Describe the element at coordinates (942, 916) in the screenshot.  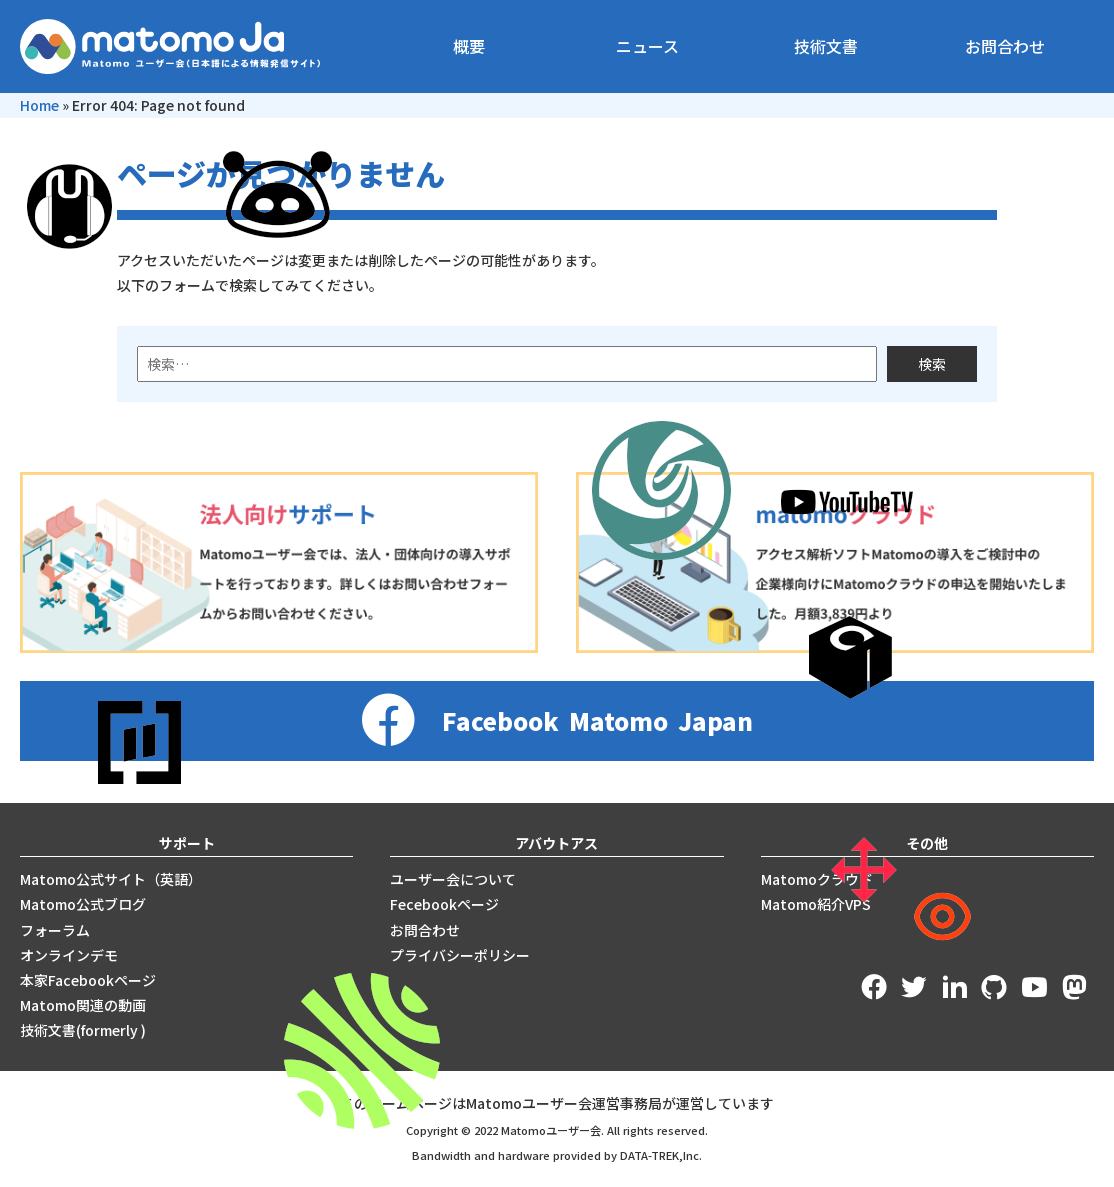
I see `view or preview content` at that location.